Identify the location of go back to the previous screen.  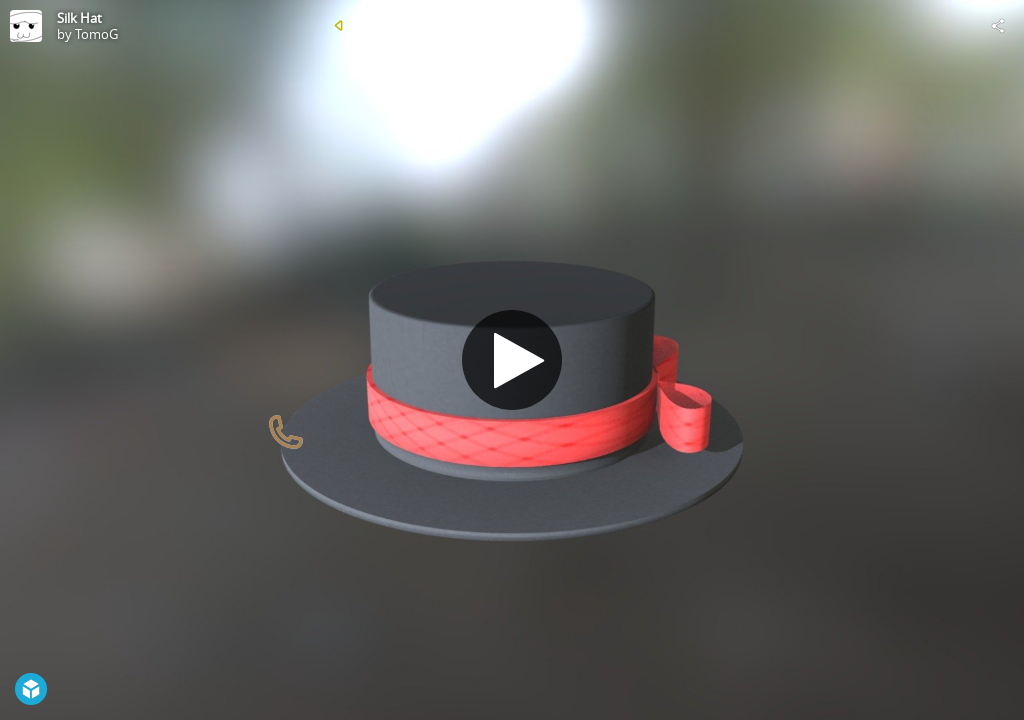
(339, 25).